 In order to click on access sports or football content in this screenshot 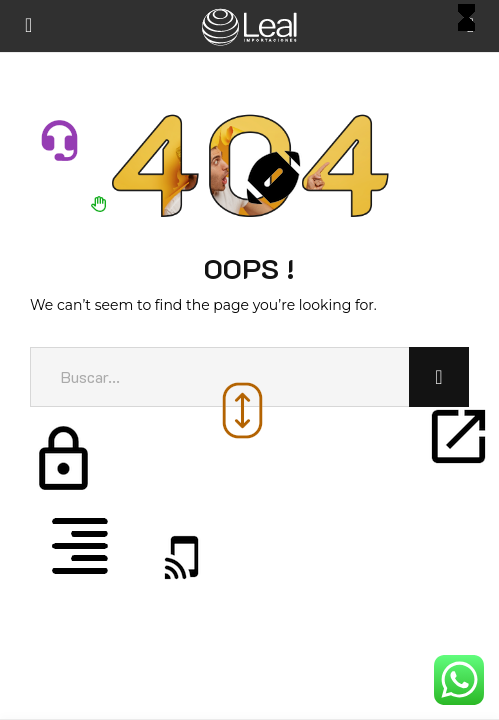, I will do `click(273, 177)`.